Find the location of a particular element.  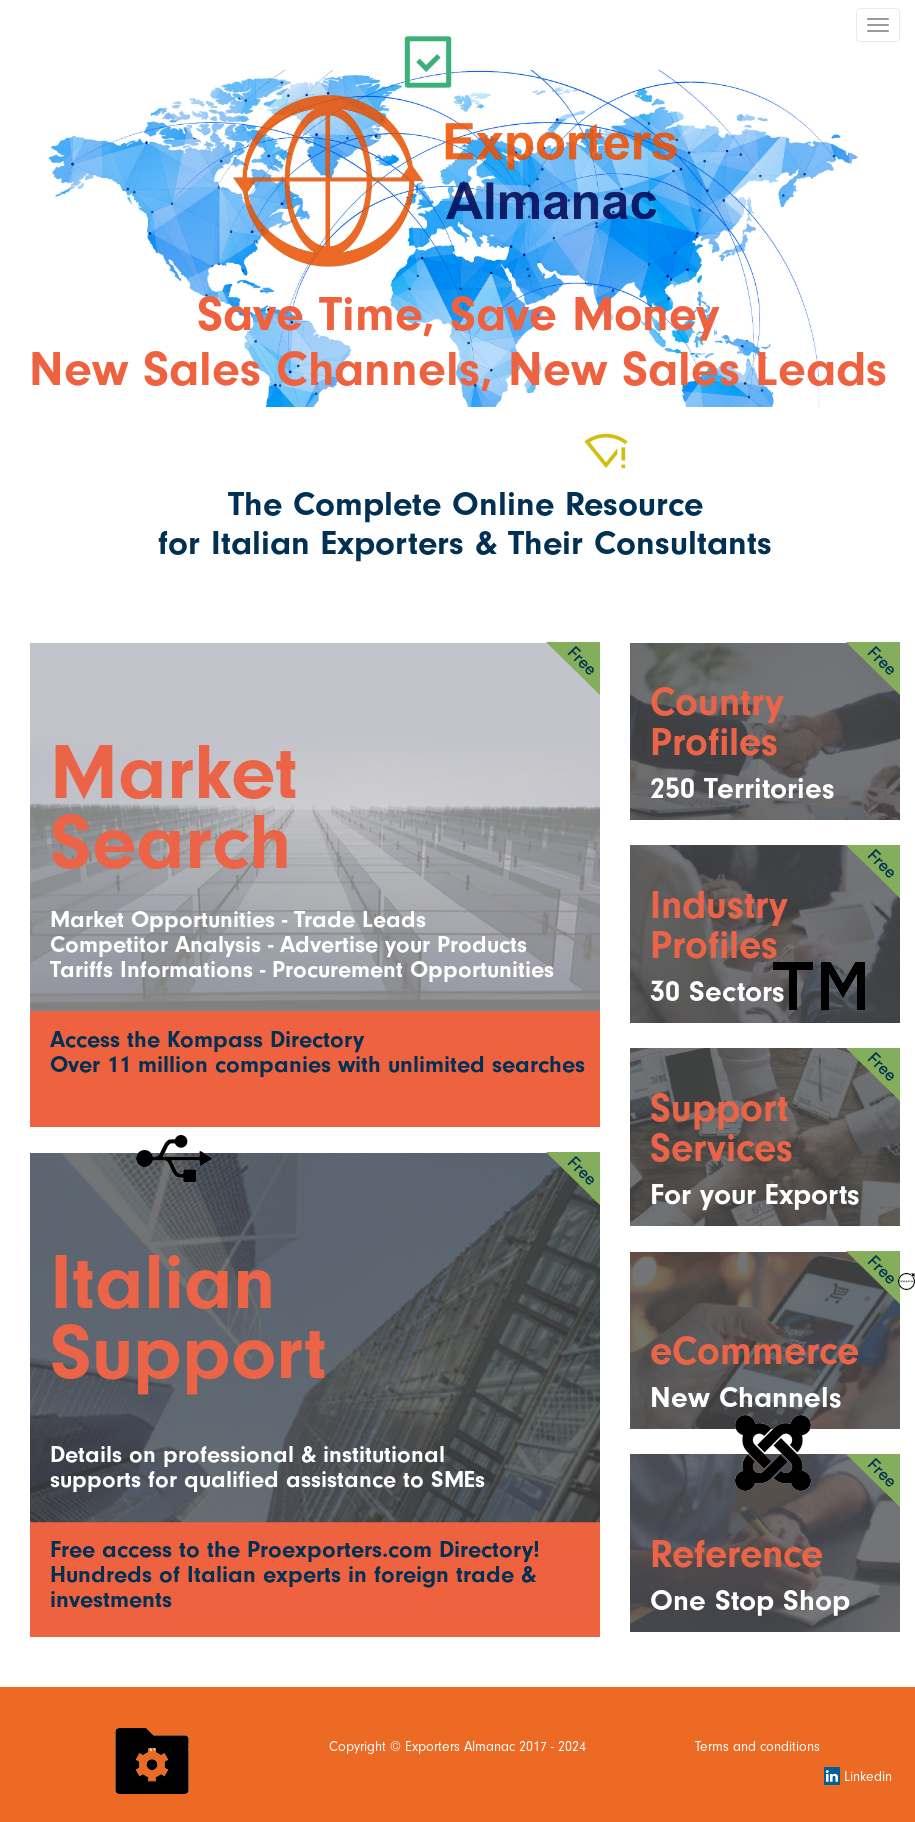

Joomla content management system logo is located at coordinates (773, 1453).